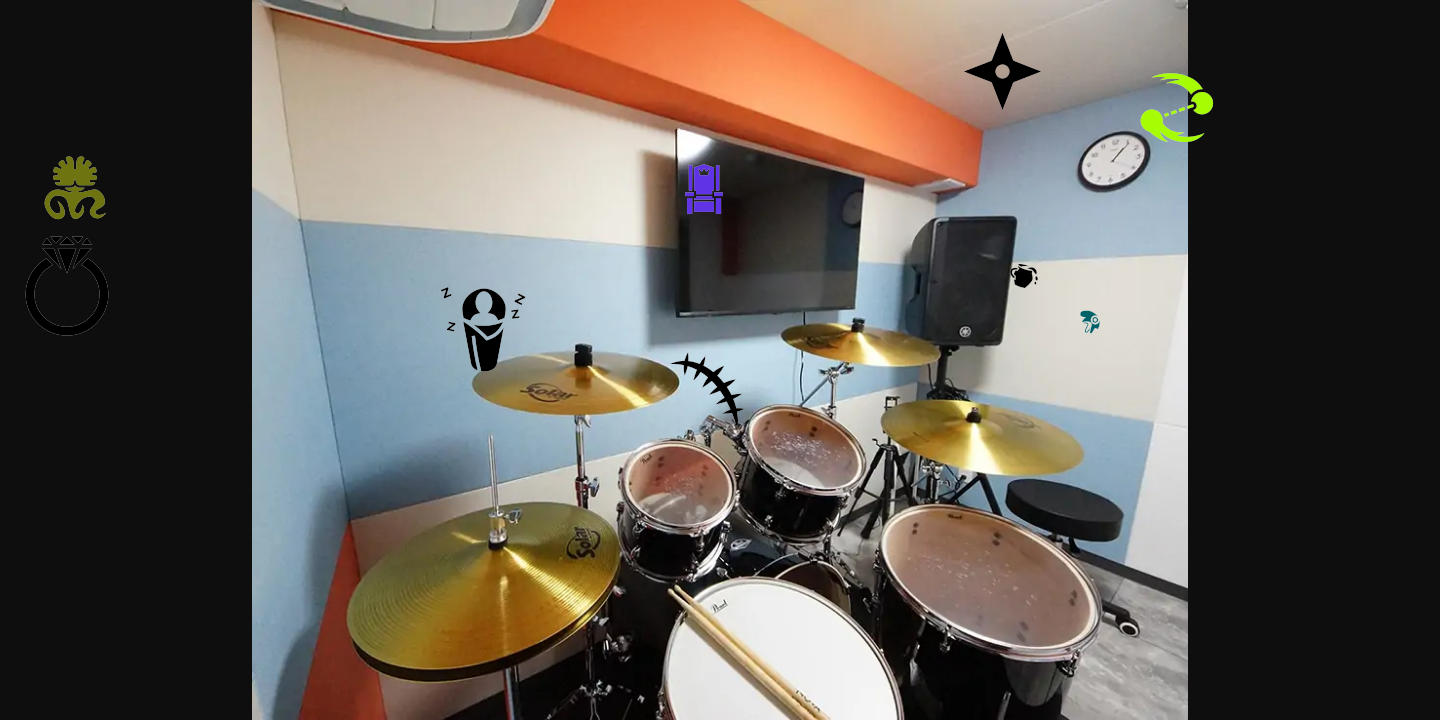  What do you see at coordinates (704, 189) in the screenshot?
I see `access throne room or royal court in game` at bounding box center [704, 189].